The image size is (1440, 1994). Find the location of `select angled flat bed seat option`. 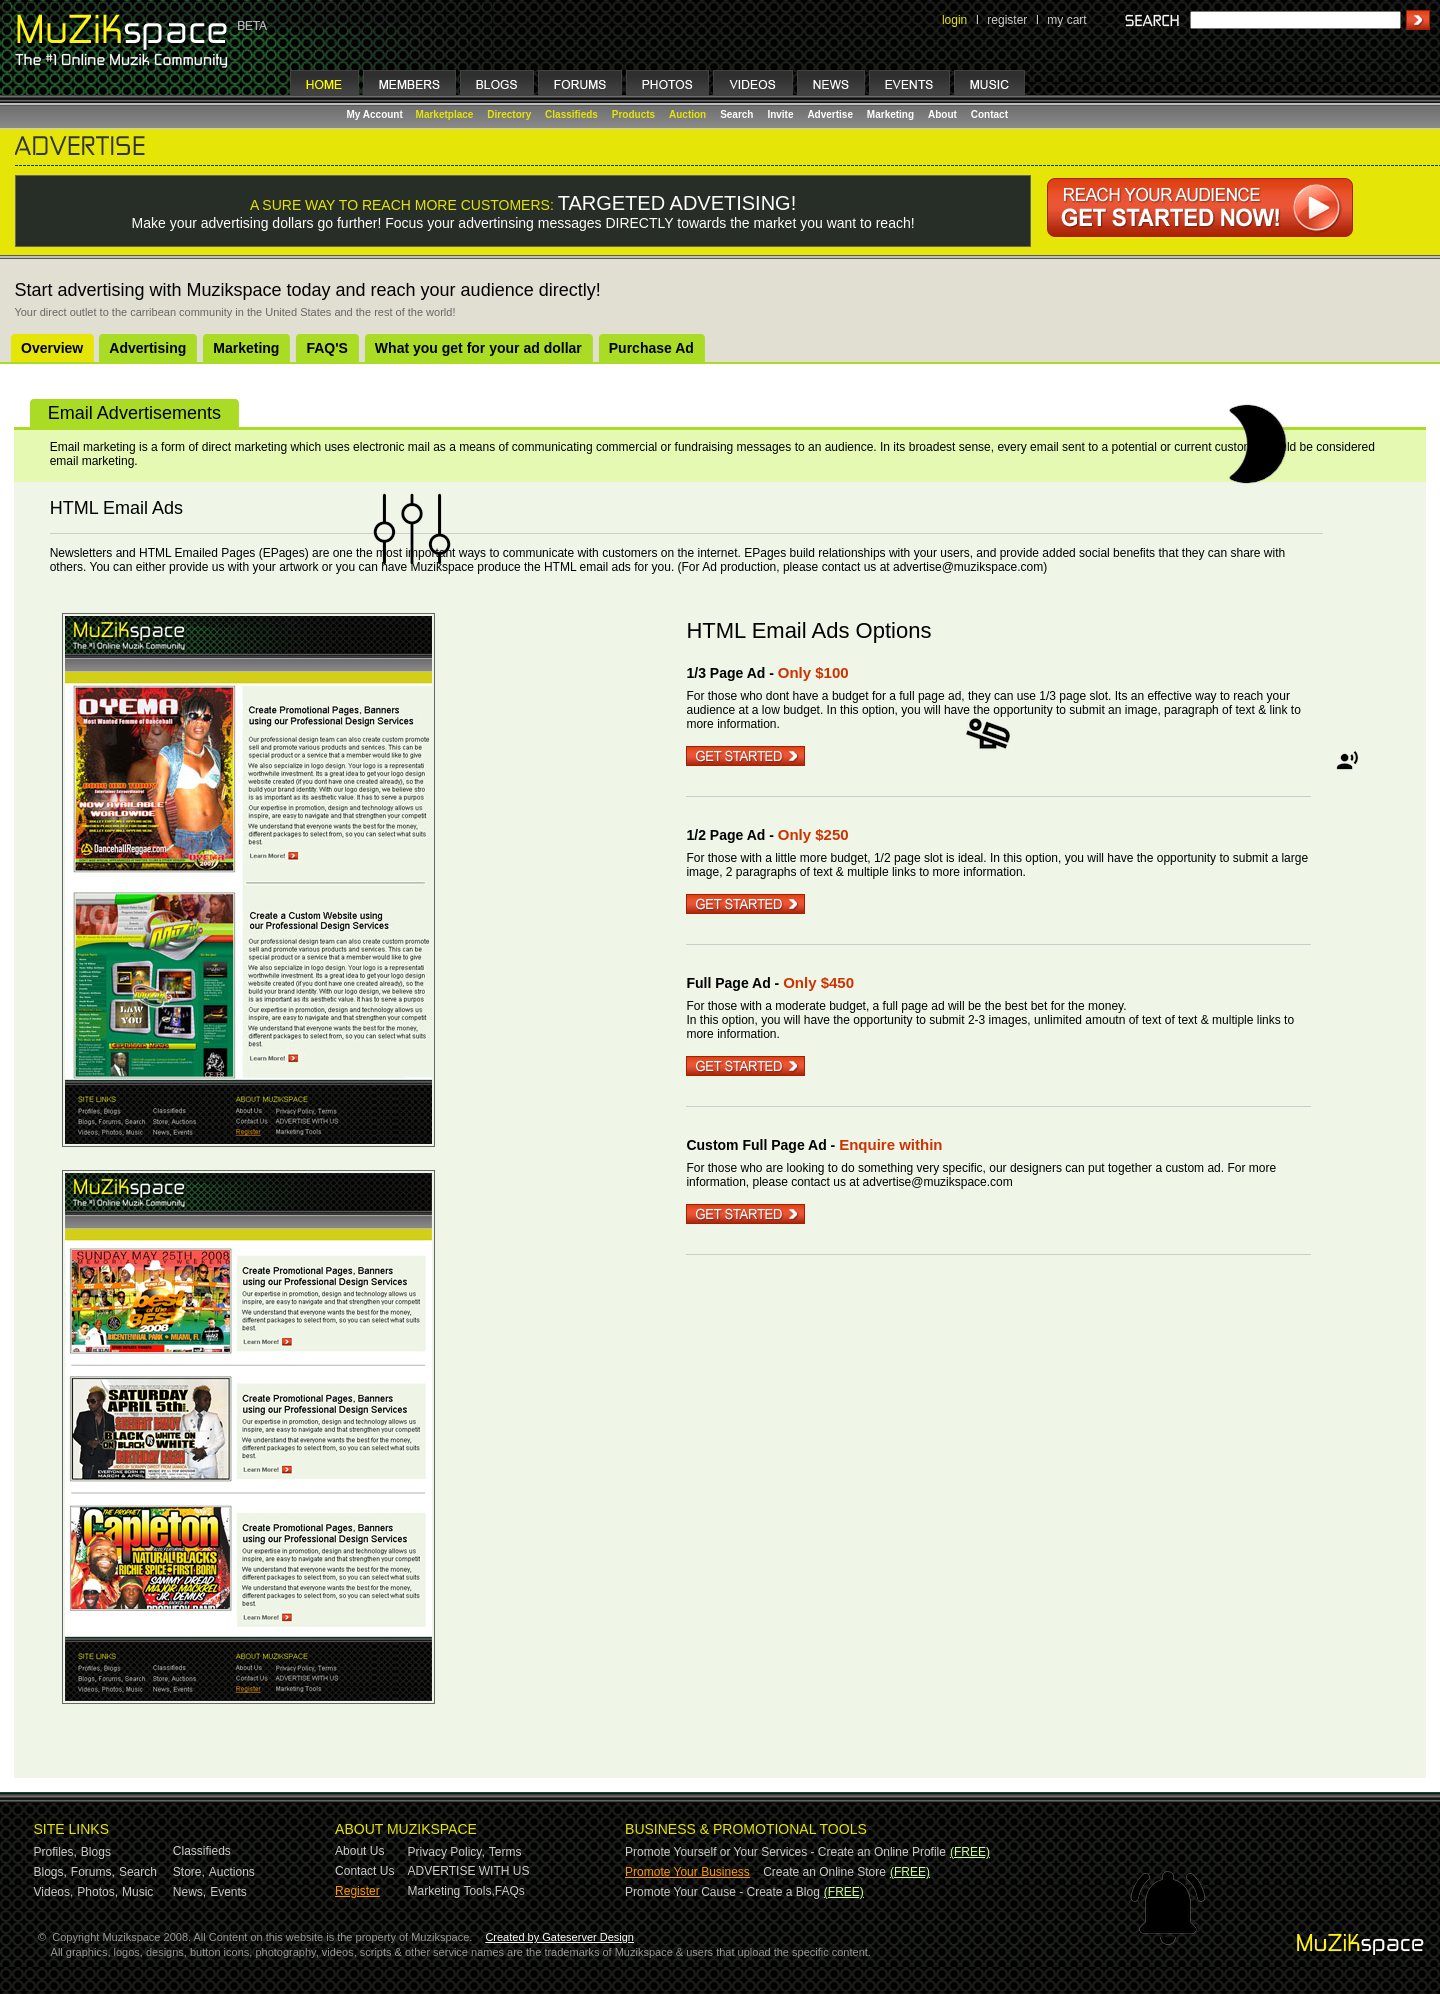

select angled flat bed seat option is located at coordinates (988, 734).